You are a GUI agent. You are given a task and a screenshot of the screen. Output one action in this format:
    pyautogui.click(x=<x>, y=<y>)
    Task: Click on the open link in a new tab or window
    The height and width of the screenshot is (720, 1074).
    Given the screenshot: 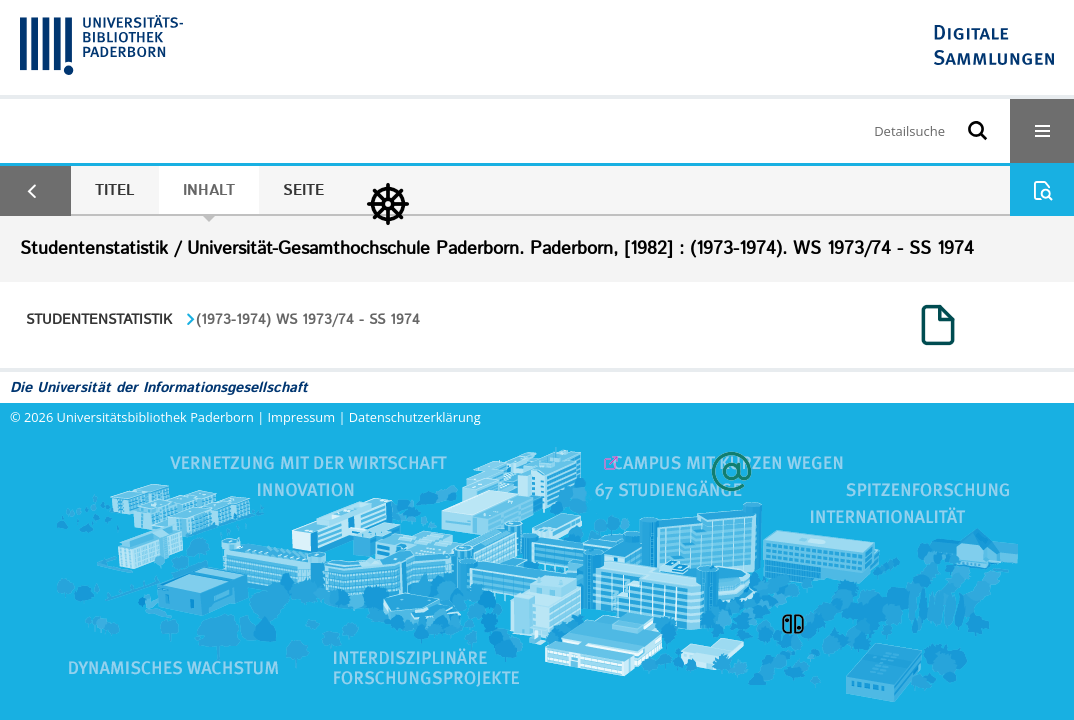 What is the action you would take?
    pyautogui.click(x=611, y=463)
    